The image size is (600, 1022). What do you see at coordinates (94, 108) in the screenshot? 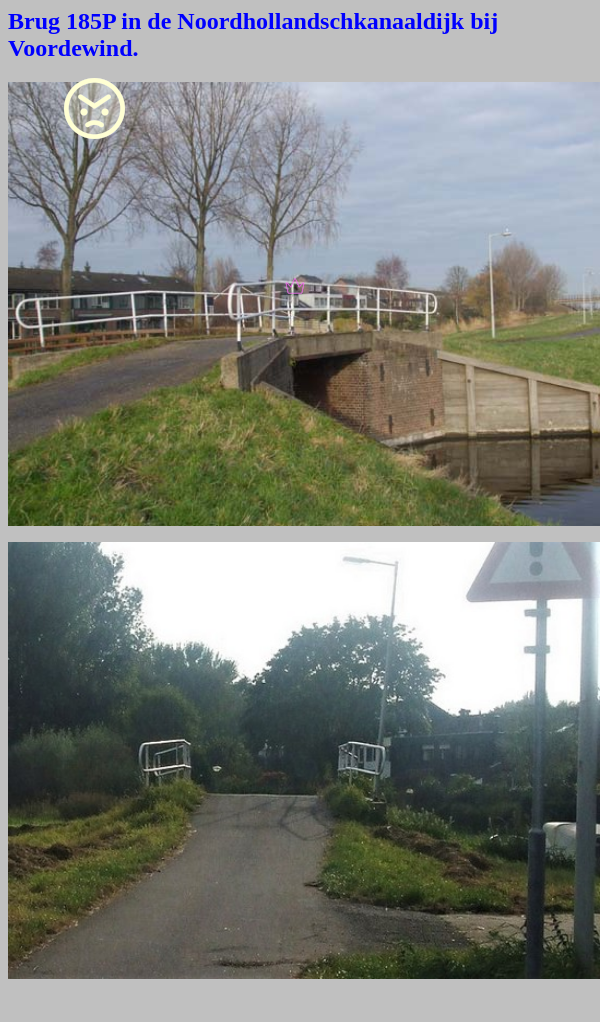
I see `react with anger to a post or message` at bounding box center [94, 108].